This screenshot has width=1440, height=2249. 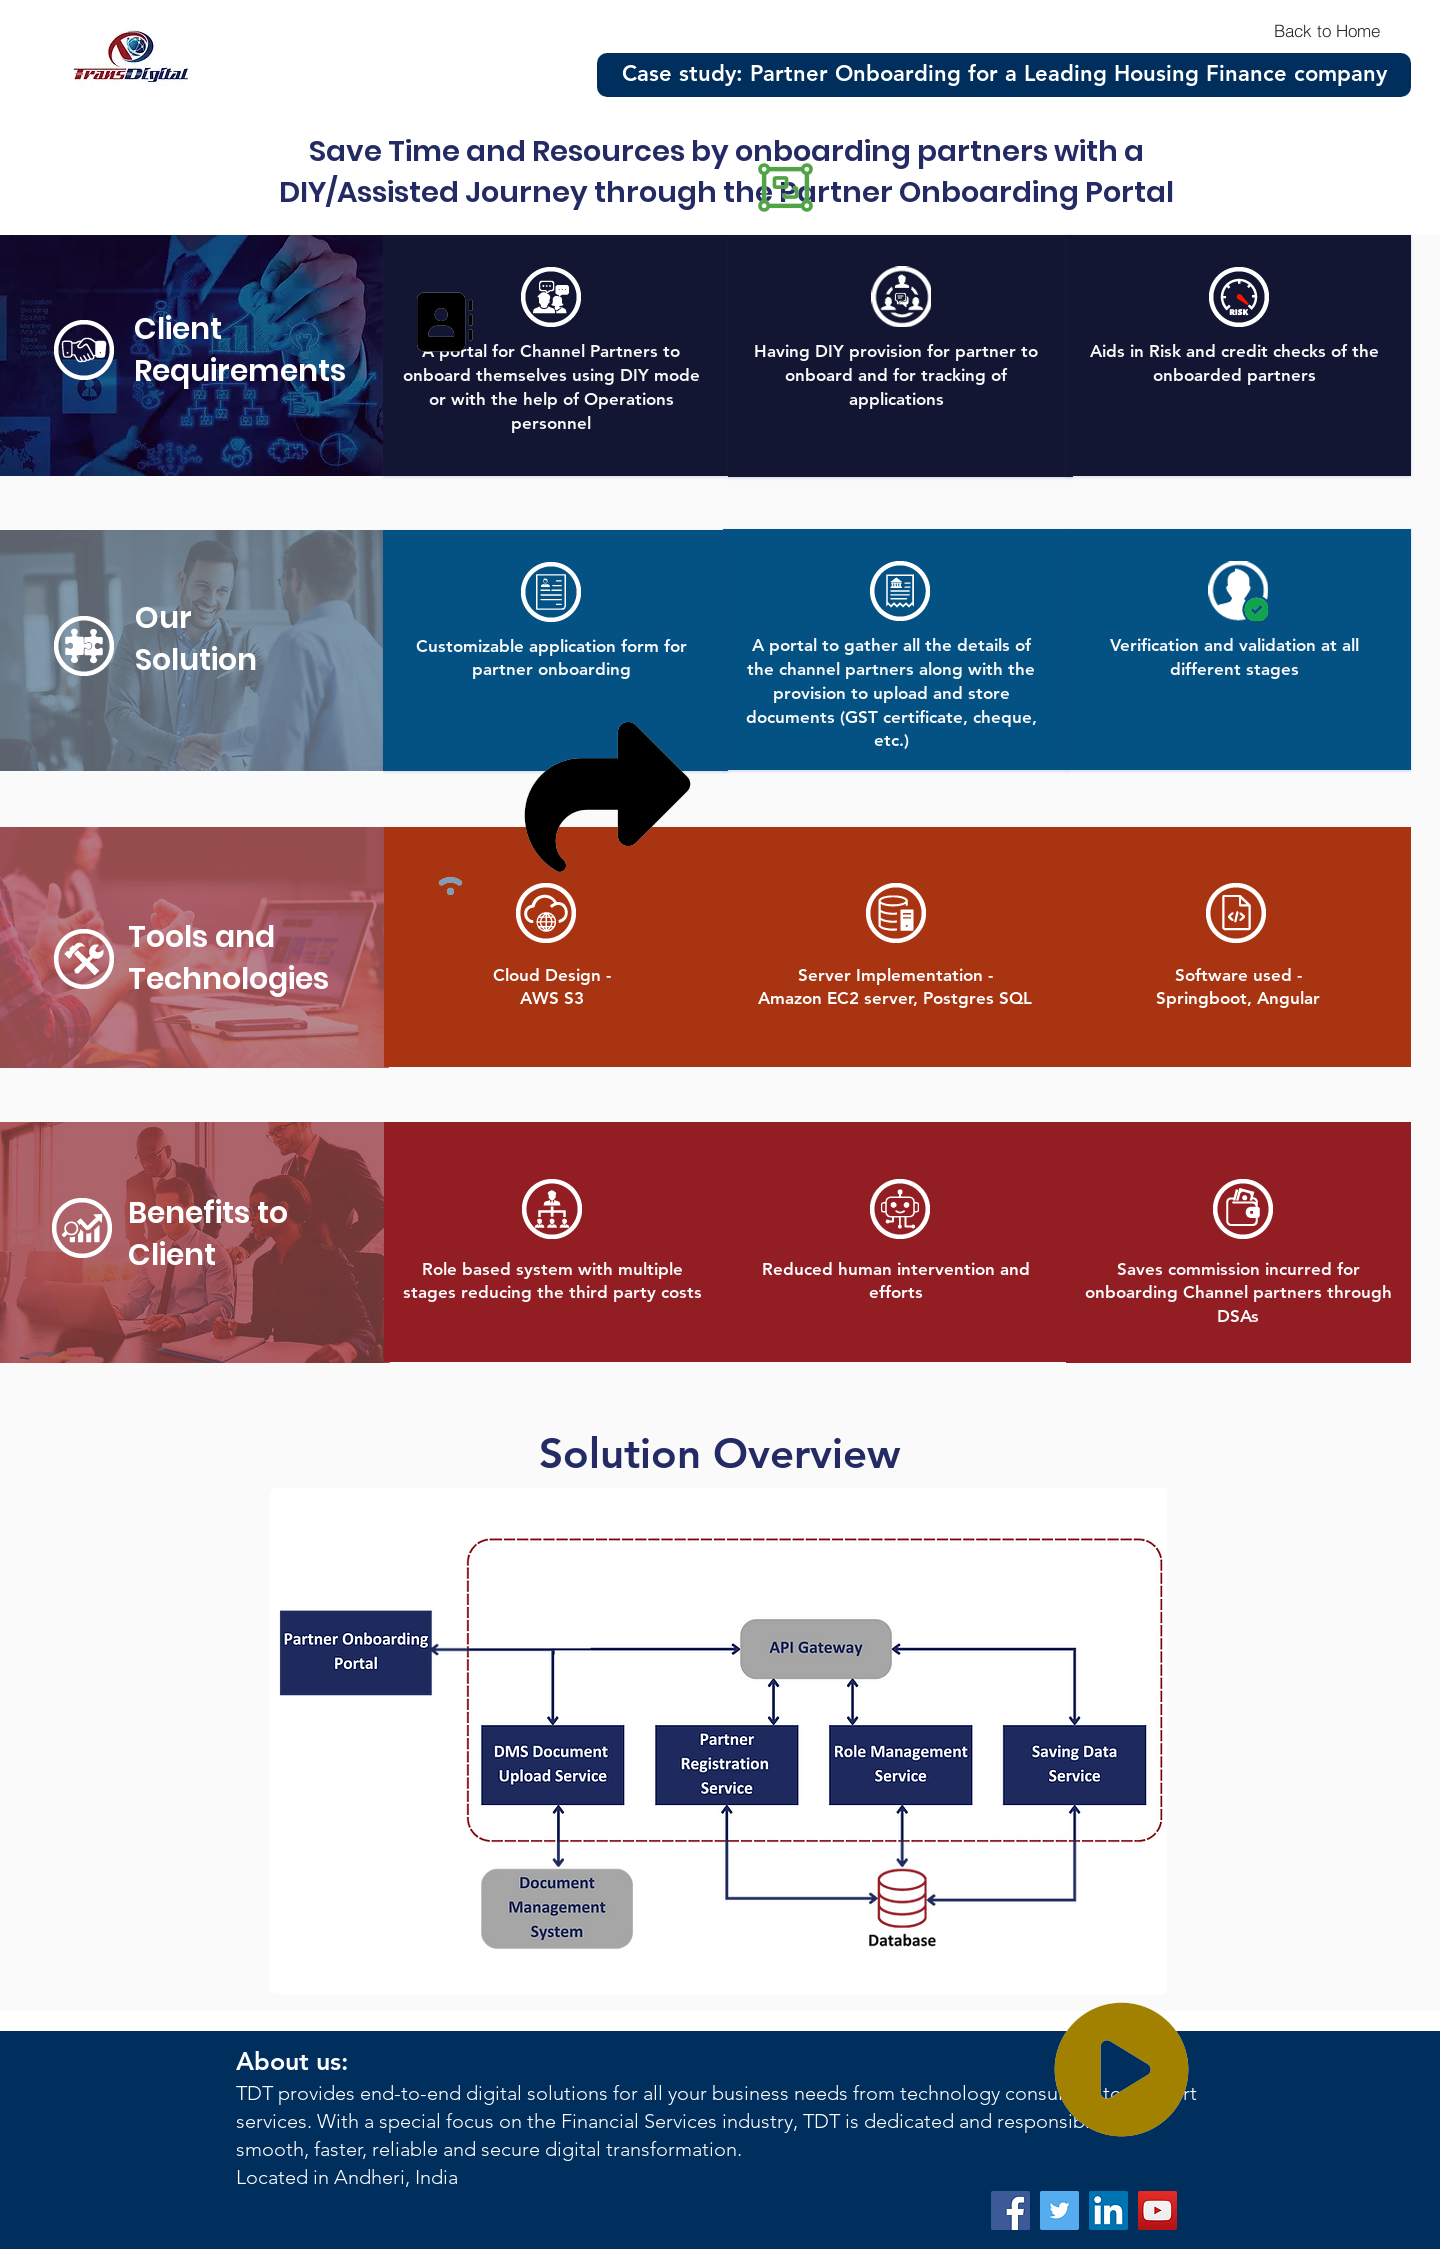 What do you see at coordinates (450, 874) in the screenshot?
I see `indicates weak wifi signal strength` at bounding box center [450, 874].